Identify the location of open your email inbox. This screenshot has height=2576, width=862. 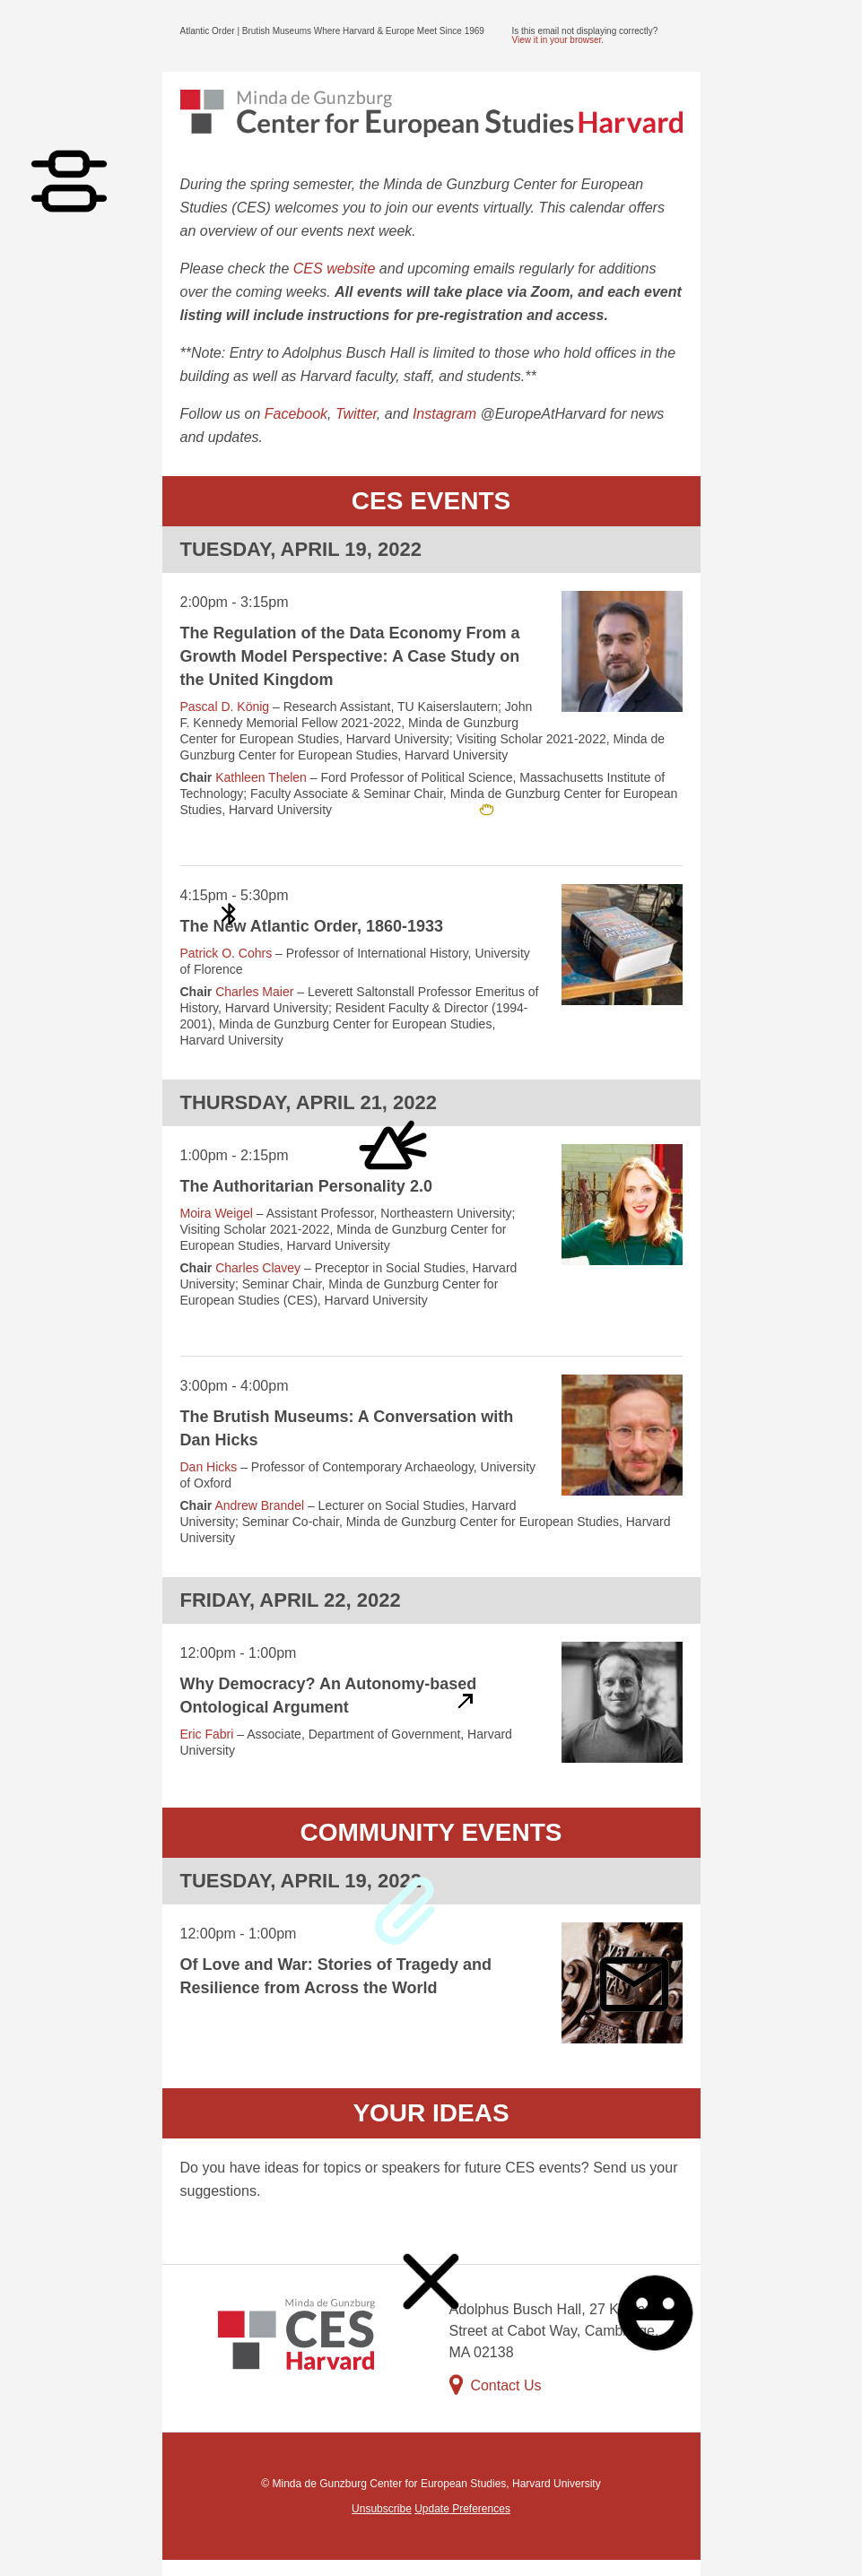
(634, 1984).